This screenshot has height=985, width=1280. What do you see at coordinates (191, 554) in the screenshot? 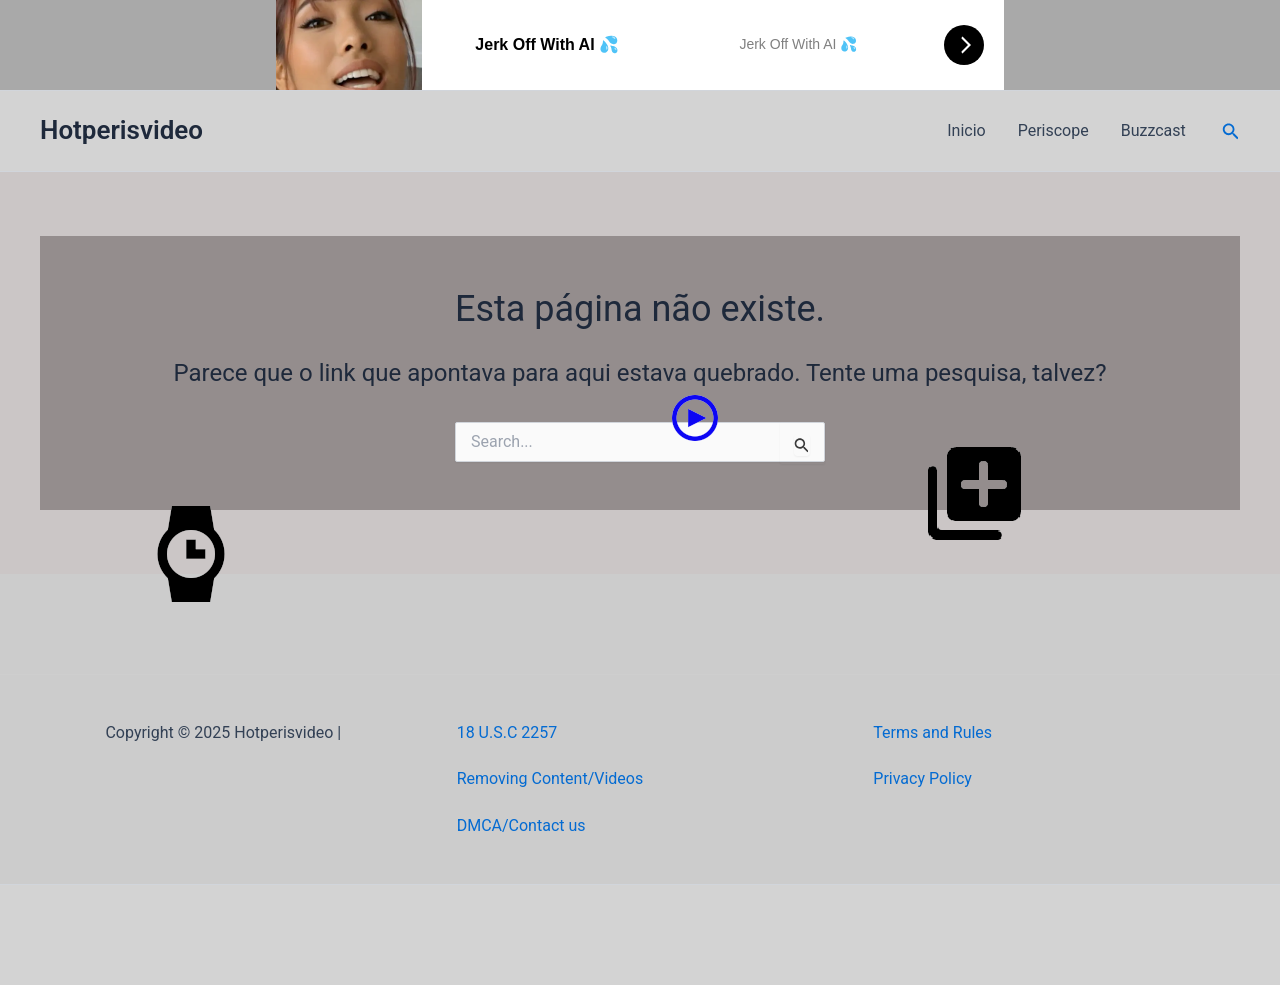
I see `view time or clock settings` at bounding box center [191, 554].